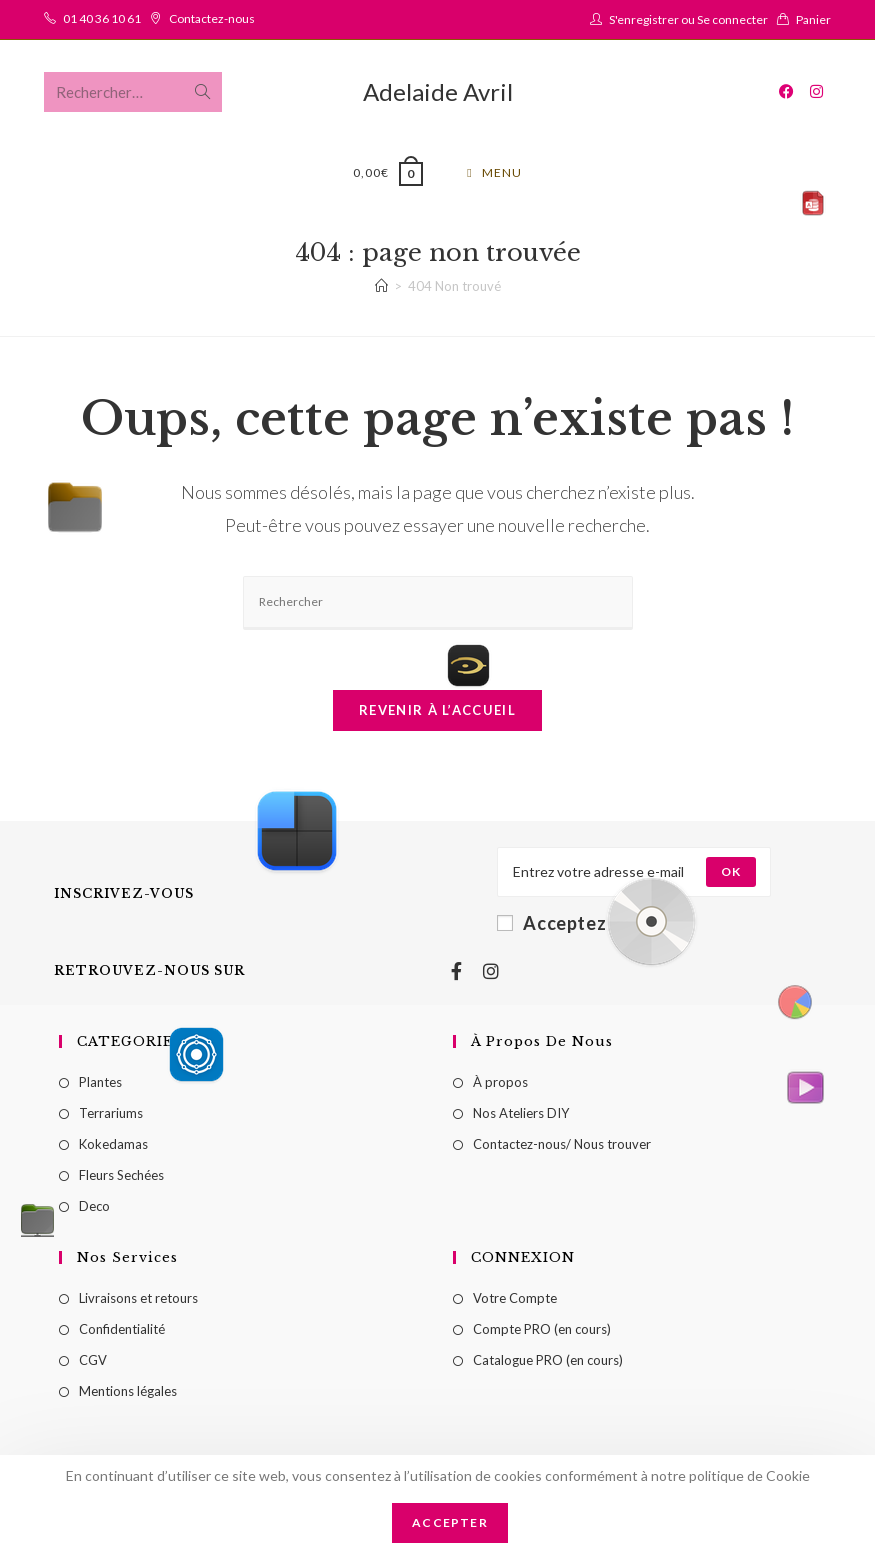 The image size is (875, 1551). What do you see at coordinates (196, 1054) in the screenshot?
I see `open the Neon app` at bounding box center [196, 1054].